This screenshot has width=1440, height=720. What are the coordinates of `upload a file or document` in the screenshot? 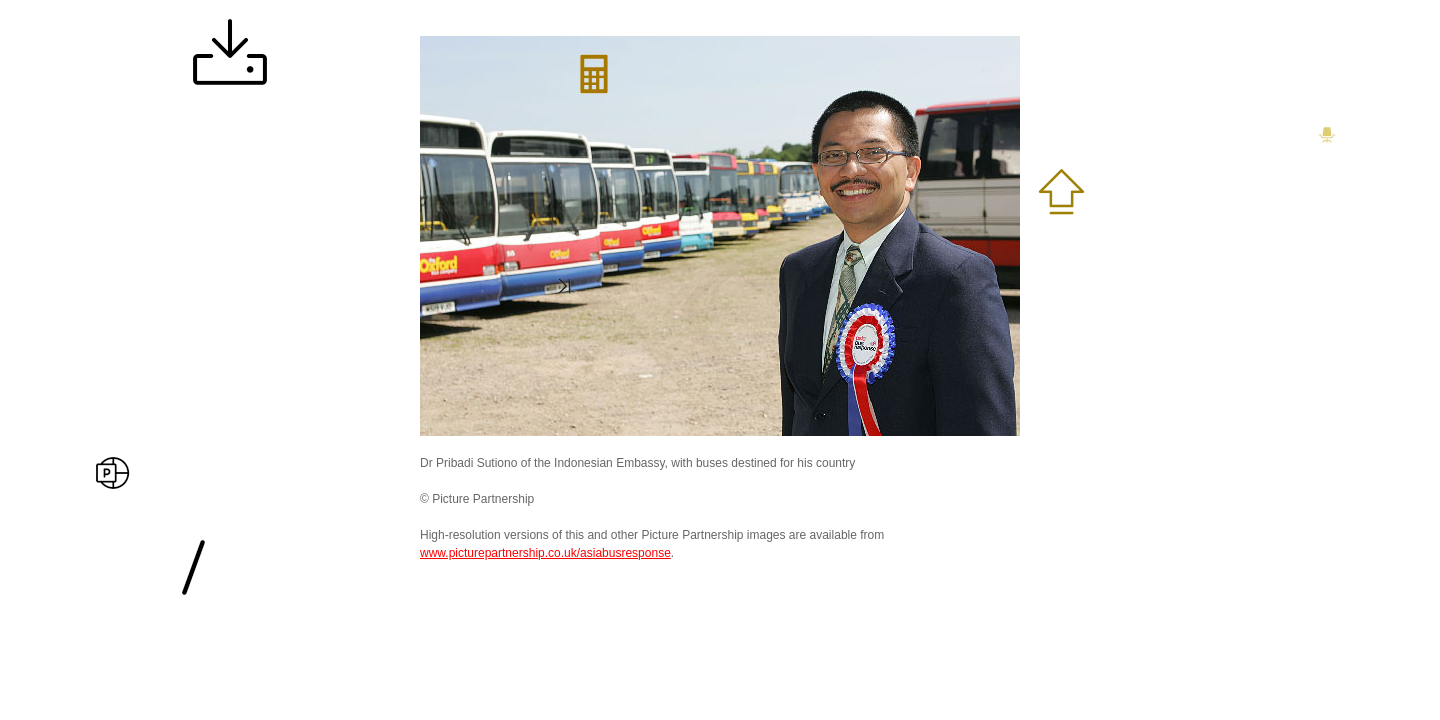 It's located at (1061, 193).